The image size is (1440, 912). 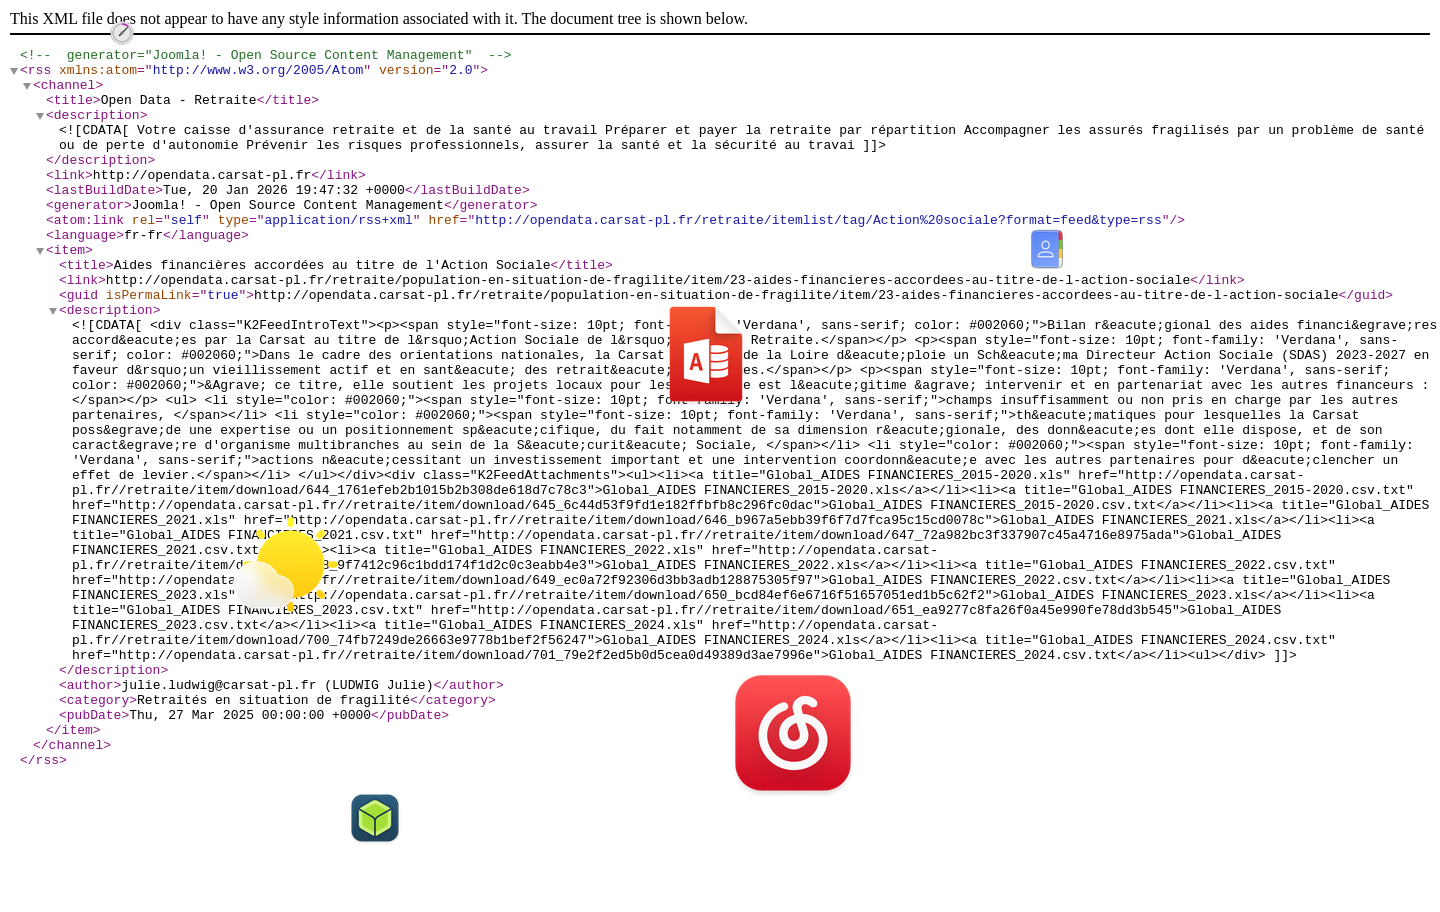 I want to click on open the address book application, so click(x=1047, y=249).